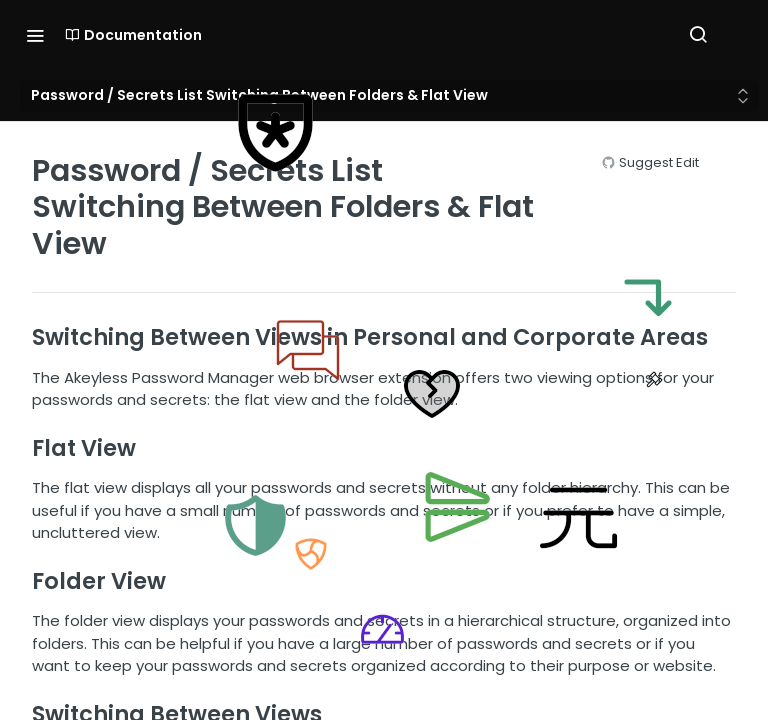 This screenshot has width=768, height=720. I want to click on NEM cryptocurrency logo, so click(311, 554).